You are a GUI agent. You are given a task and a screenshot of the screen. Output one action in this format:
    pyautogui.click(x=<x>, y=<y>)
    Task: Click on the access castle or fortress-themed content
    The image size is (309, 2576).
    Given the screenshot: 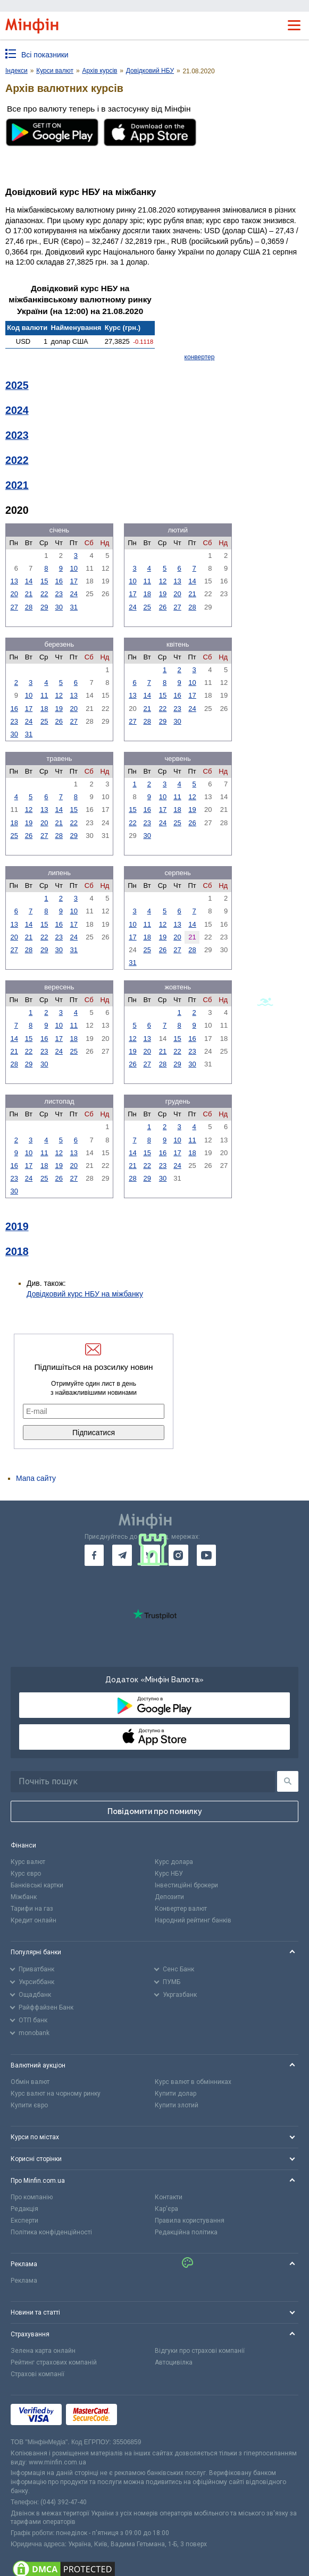 What is the action you would take?
    pyautogui.click(x=153, y=1549)
    